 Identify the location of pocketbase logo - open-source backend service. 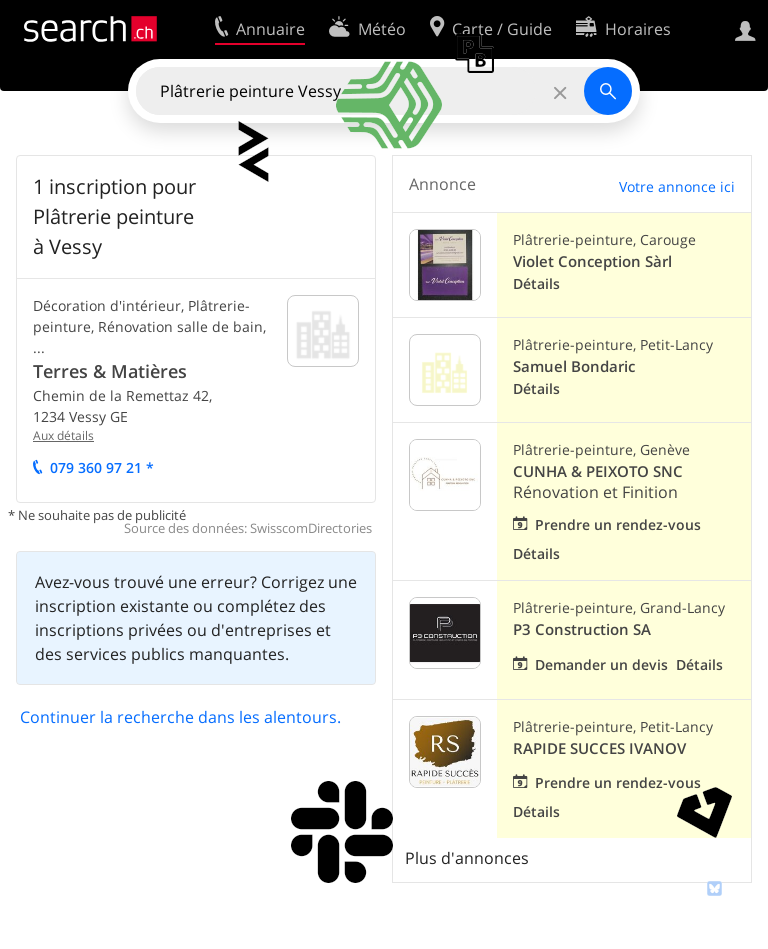
(474, 53).